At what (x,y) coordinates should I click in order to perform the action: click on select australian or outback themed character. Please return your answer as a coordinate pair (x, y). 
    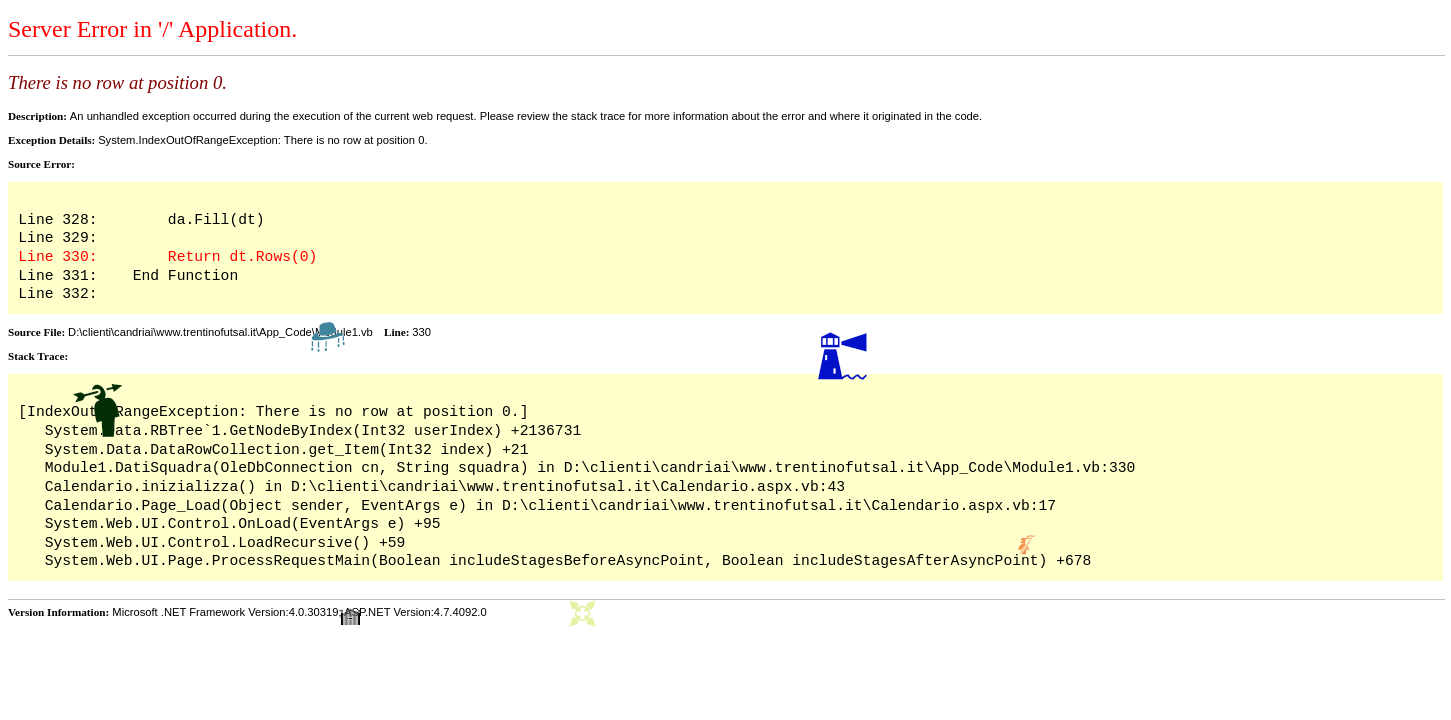
    Looking at the image, I should click on (328, 337).